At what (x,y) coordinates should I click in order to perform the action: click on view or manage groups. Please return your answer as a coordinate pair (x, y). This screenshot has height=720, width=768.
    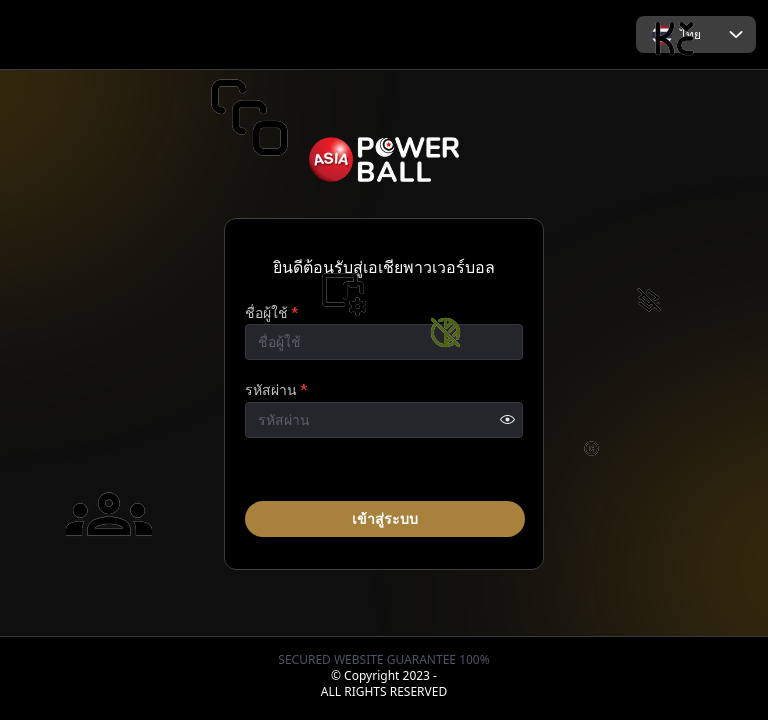
    Looking at the image, I should click on (109, 514).